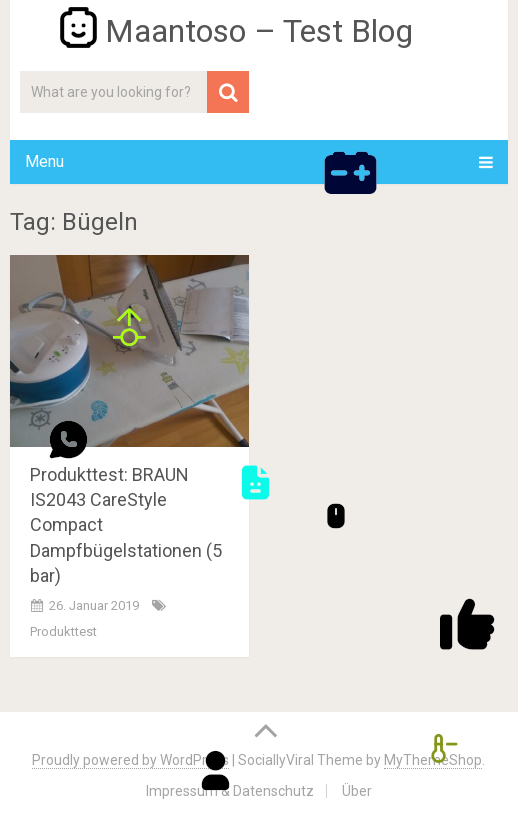  What do you see at coordinates (468, 625) in the screenshot?
I see `like or upvote content` at bounding box center [468, 625].